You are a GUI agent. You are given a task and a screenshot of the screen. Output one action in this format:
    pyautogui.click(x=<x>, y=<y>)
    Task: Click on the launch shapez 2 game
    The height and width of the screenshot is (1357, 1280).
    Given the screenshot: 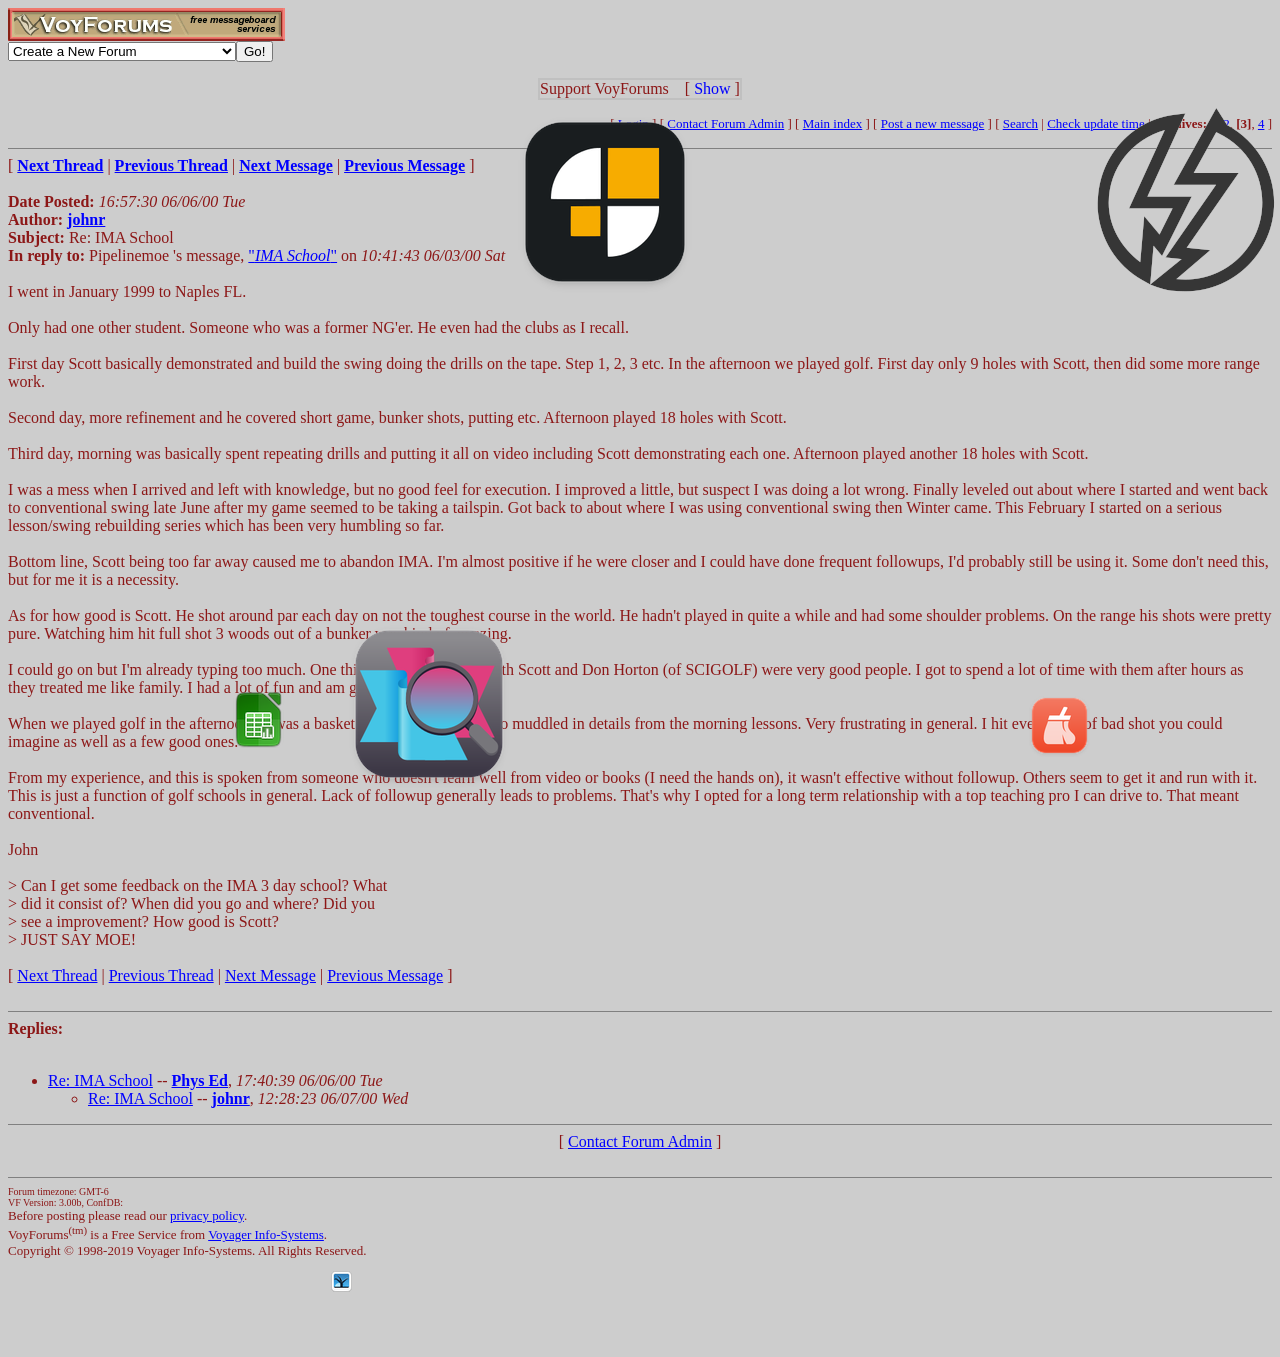 What is the action you would take?
    pyautogui.click(x=605, y=202)
    